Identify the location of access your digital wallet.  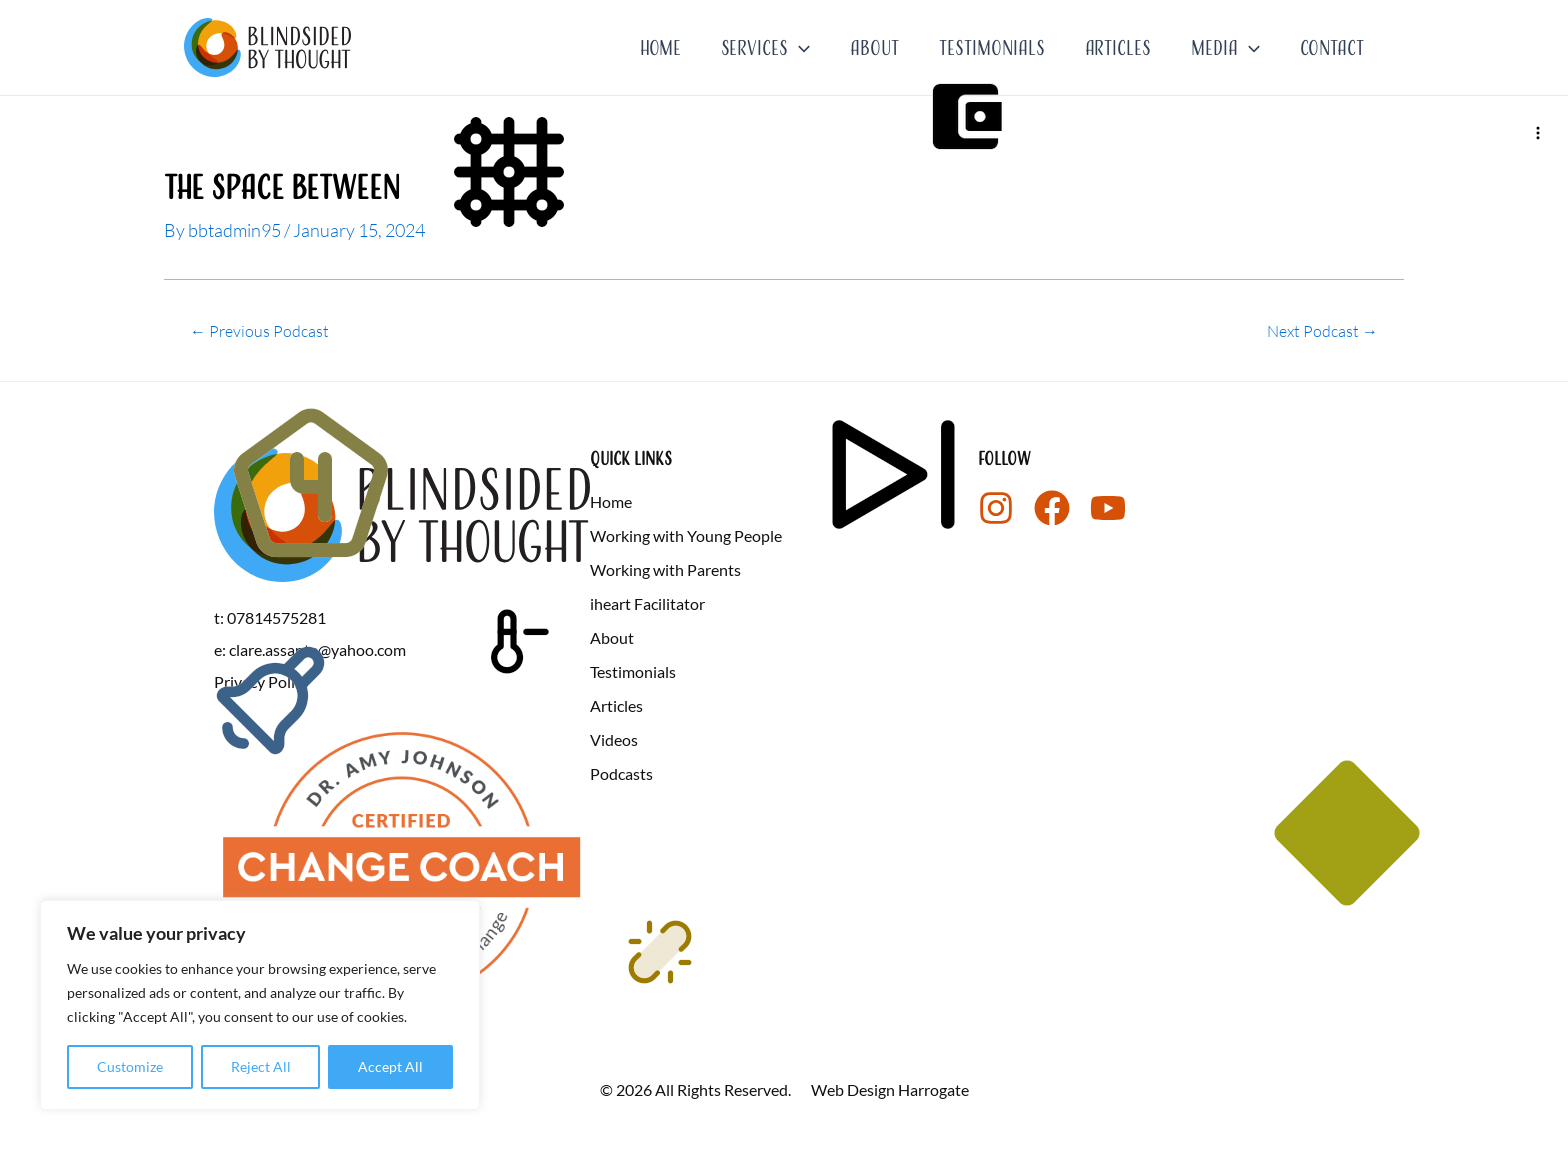
(965, 116).